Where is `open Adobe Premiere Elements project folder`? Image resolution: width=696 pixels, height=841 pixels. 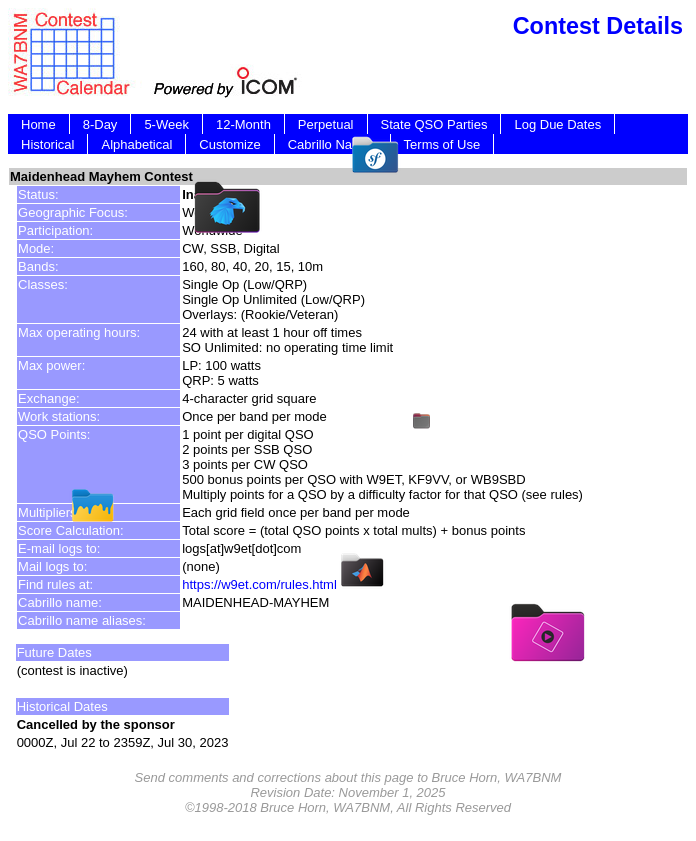
open Adobe Premiere Elements project folder is located at coordinates (547, 634).